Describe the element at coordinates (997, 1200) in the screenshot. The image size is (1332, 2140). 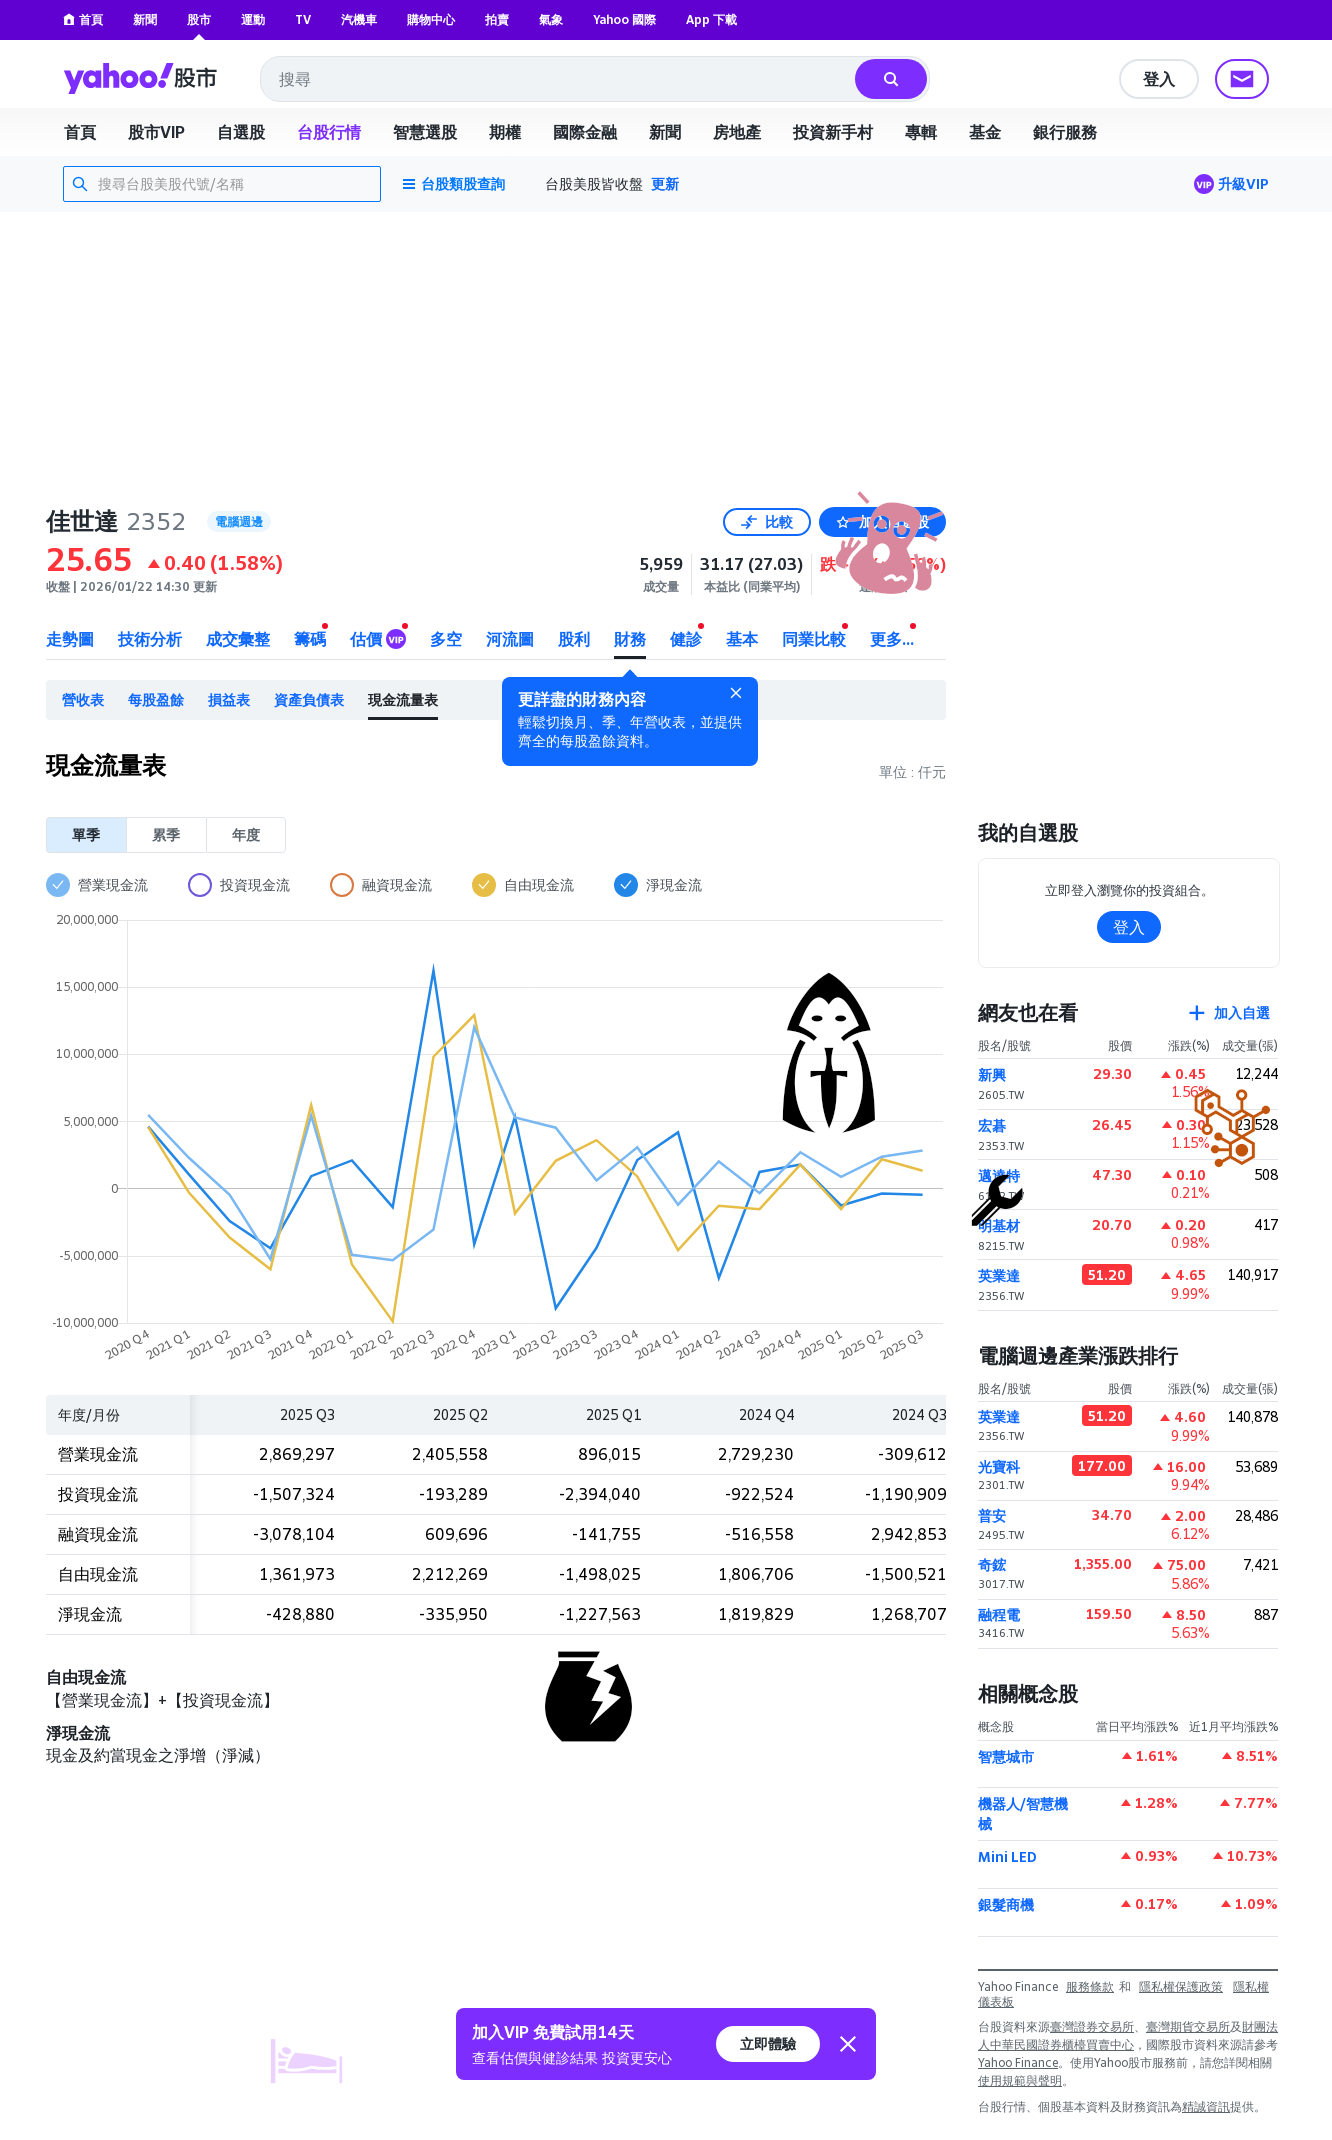
I see `access settings or configuration options` at that location.